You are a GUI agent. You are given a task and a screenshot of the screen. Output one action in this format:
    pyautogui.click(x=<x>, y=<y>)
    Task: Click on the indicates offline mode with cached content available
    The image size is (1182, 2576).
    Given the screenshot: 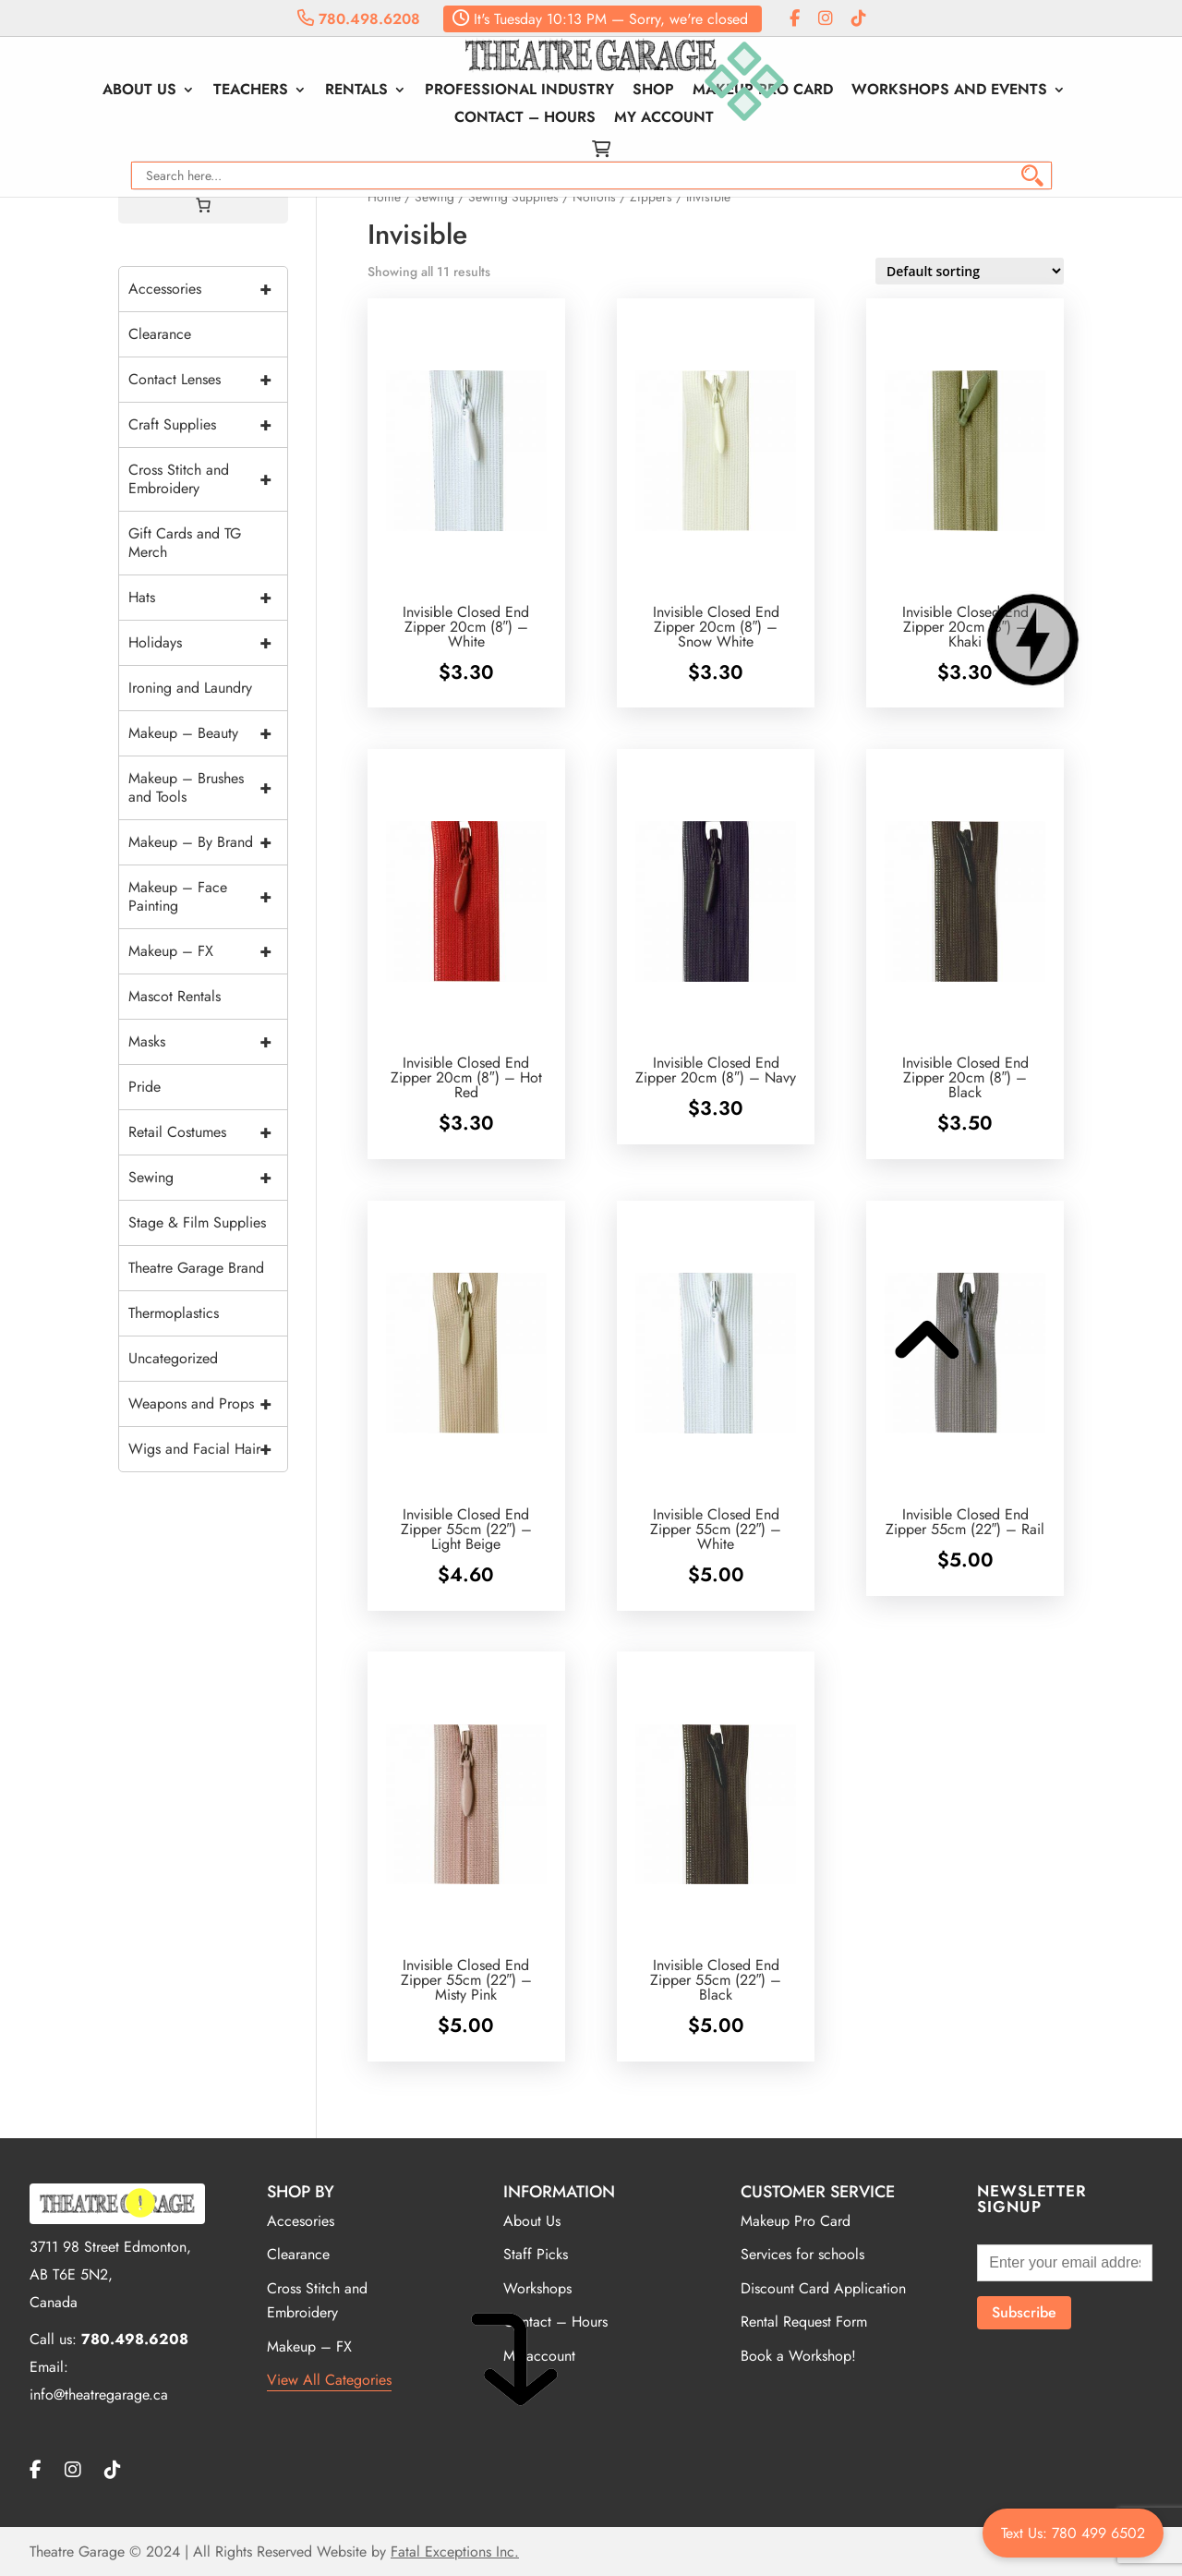 What is the action you would take?
    pyautogui.click(x=1032, y=639)
    